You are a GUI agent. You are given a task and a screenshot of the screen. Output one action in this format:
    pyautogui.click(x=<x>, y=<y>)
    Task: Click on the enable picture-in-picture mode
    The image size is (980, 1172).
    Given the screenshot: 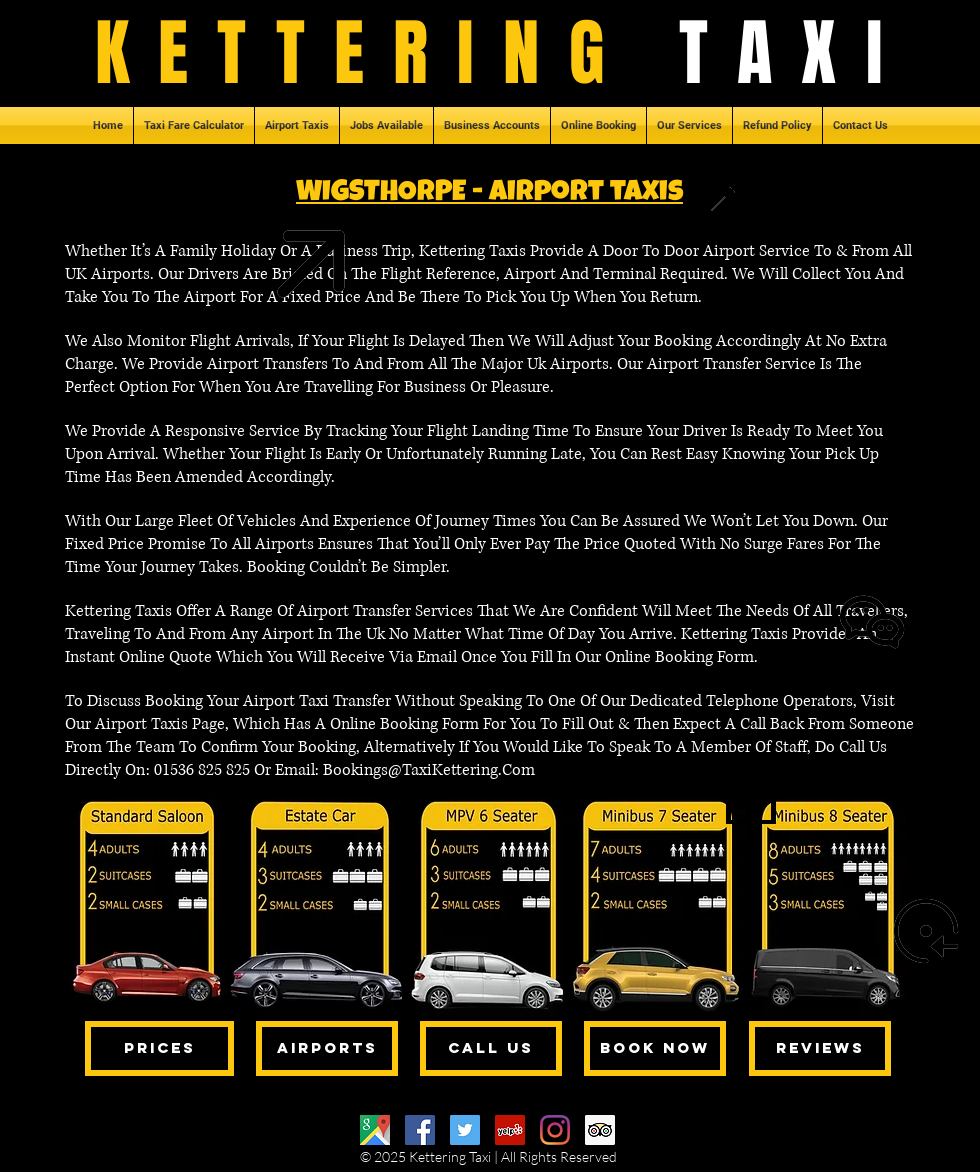 What is the action you would take?
    pyautogui.click(x=751, y=804)
    